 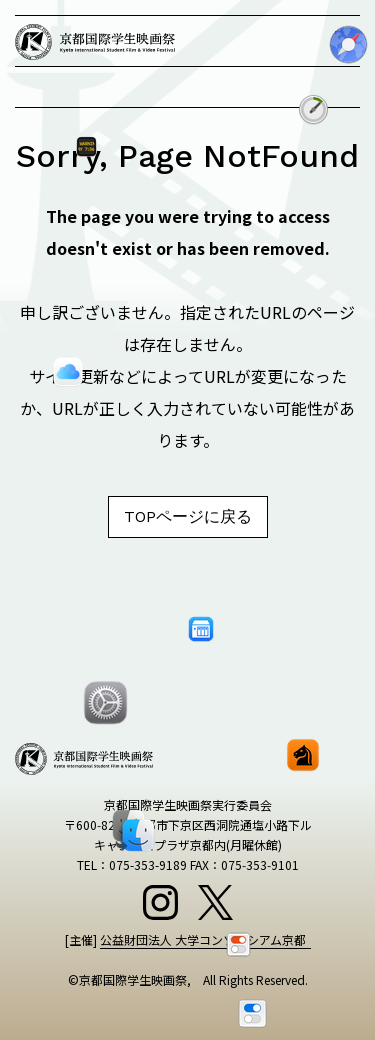 What do you see at coordinates (303, 755) in the screenshot?
I see `open the Chess app` at bounding box center [303, 755].